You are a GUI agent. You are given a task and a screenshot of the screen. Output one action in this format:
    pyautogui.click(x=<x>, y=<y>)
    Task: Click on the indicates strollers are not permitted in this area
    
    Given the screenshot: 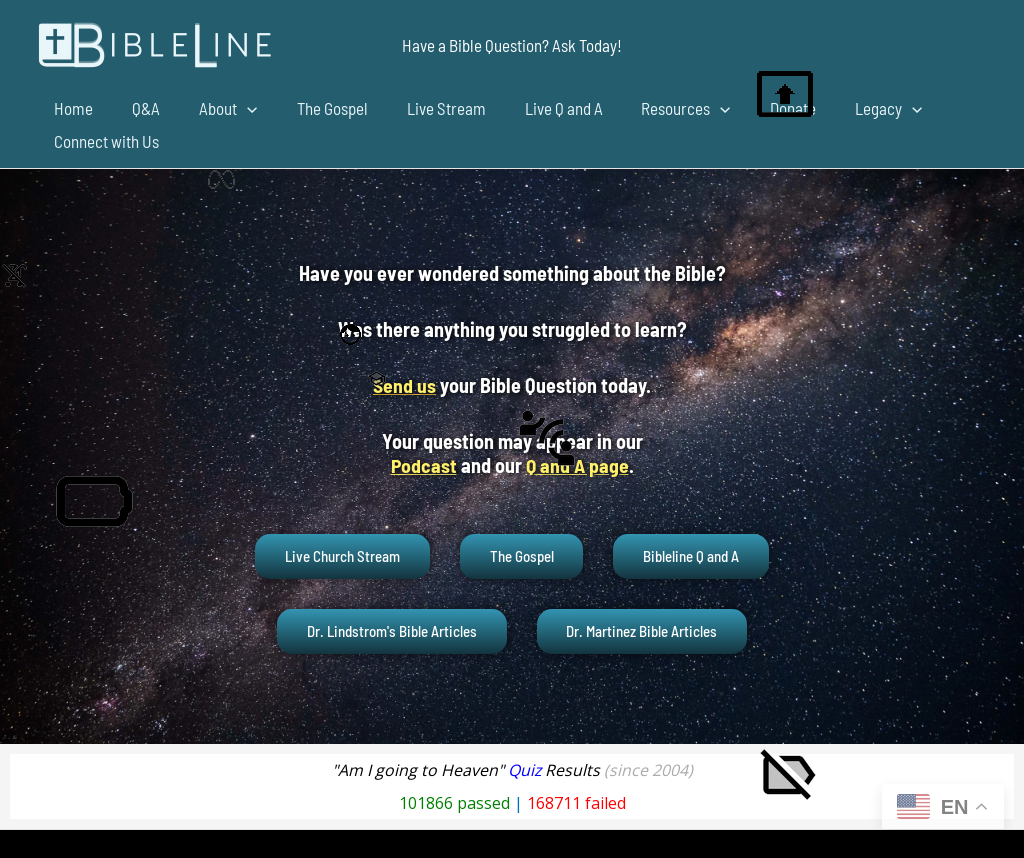 What is the action you would take?
    pyautogui.click(x=15, y=275)
    